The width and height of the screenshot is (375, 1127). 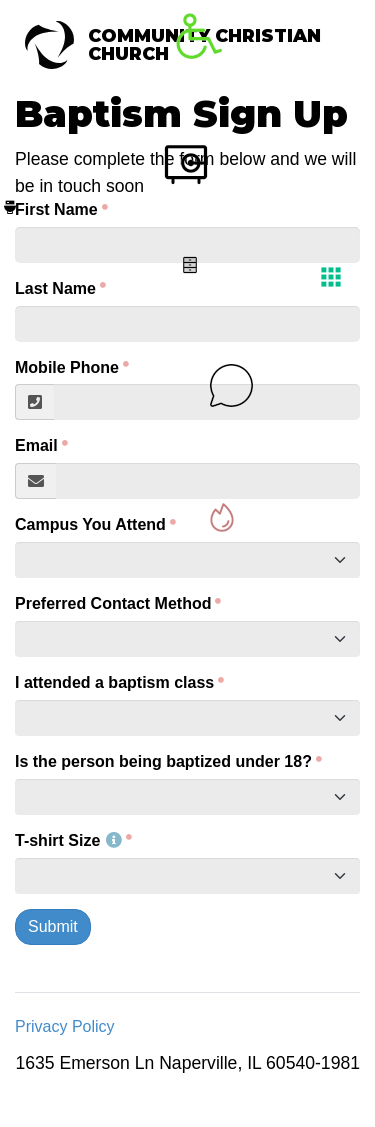 What do you see at coordinates (186, 163) in the screenshot?
I see `access secure storage or vault` at bounding box center [186, 163].